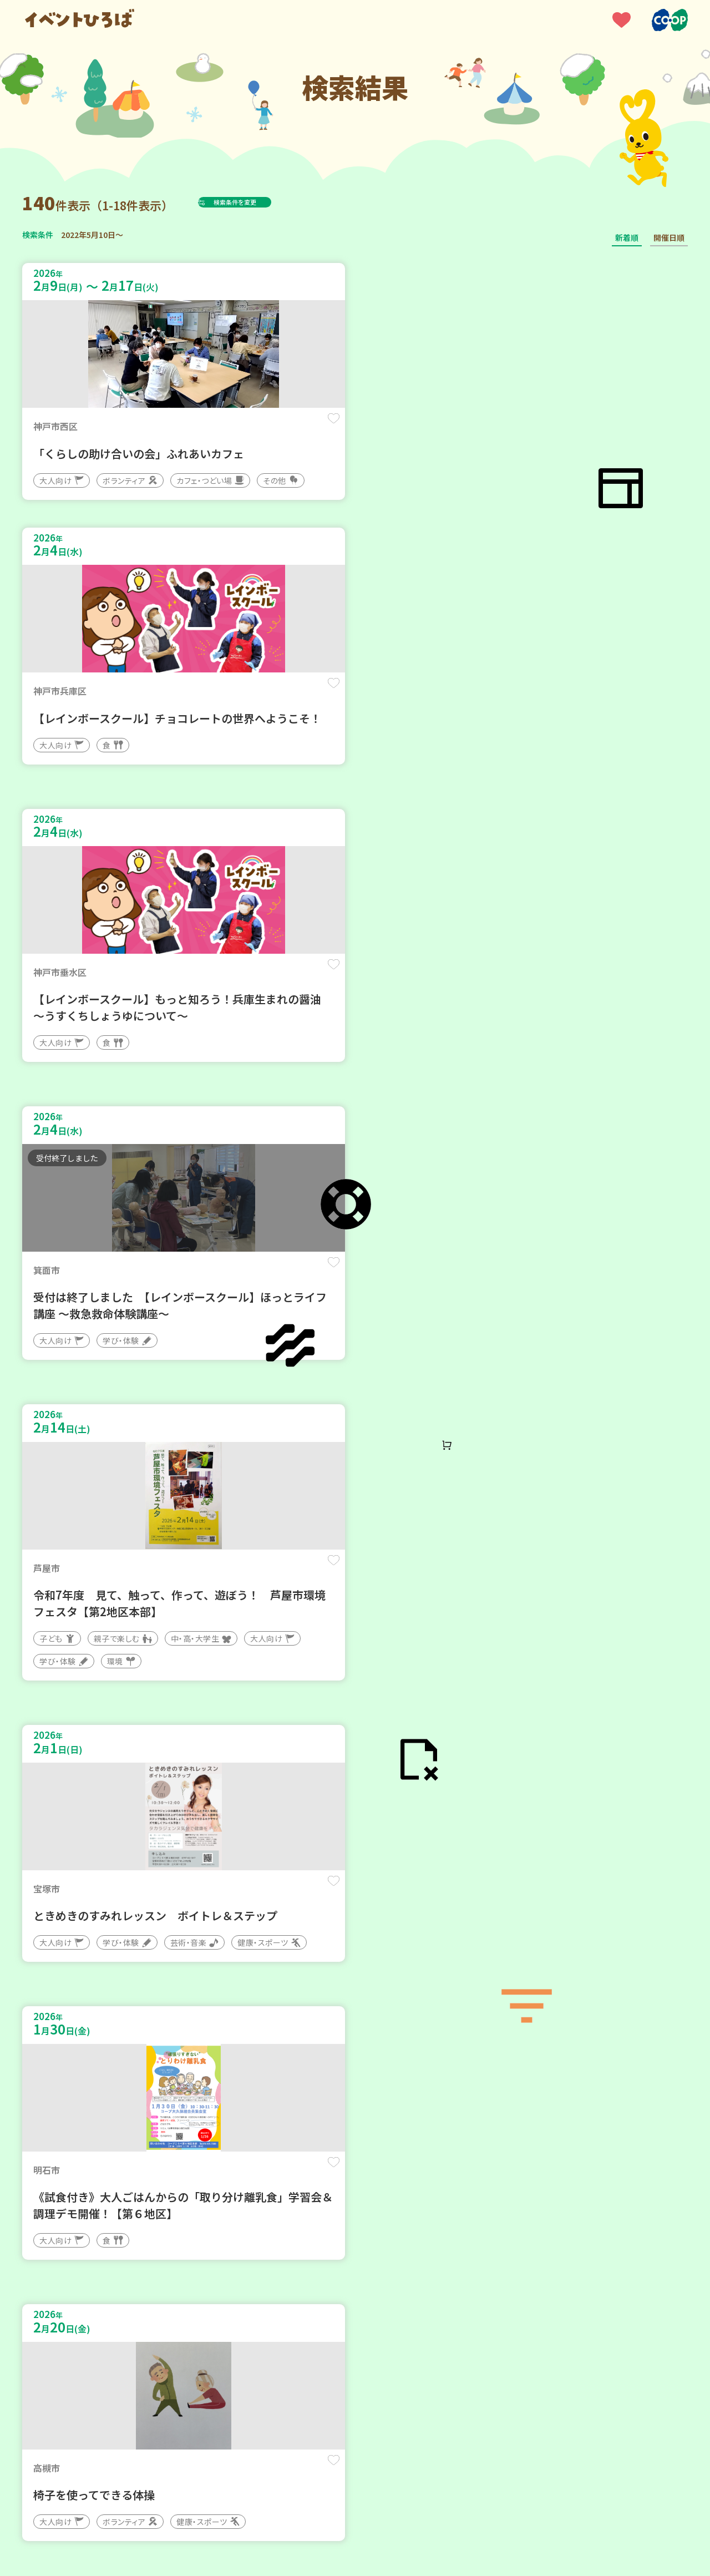 The height and width of the screenshot is (2576, 710). I want to click on switch to two-column layout with header, so click(621, 488).